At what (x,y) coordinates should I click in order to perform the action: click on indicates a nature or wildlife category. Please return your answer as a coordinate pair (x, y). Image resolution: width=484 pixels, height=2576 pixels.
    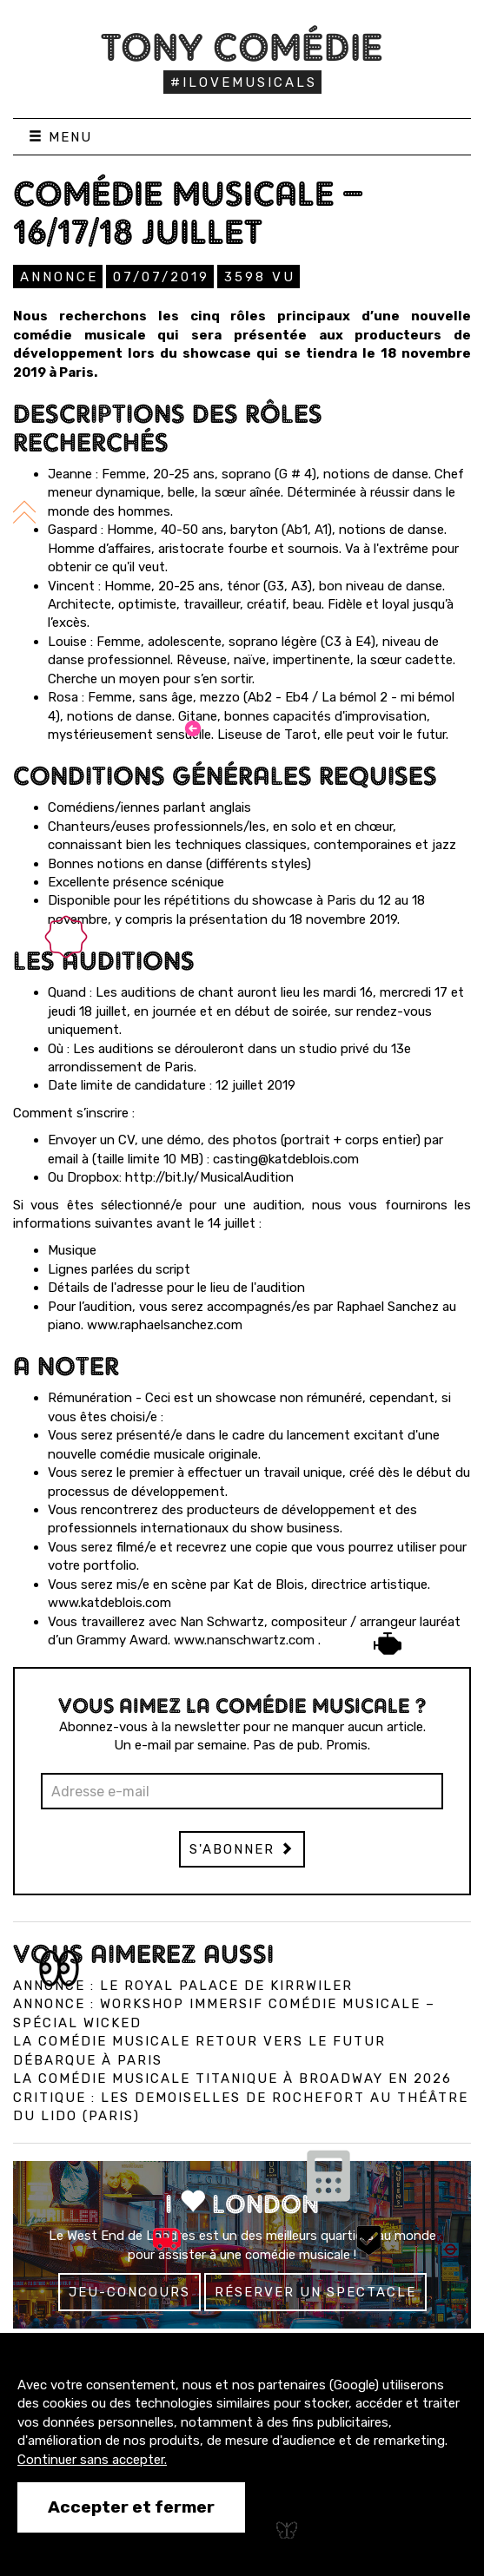
    Looking at the image, I should click on (287, 2530).